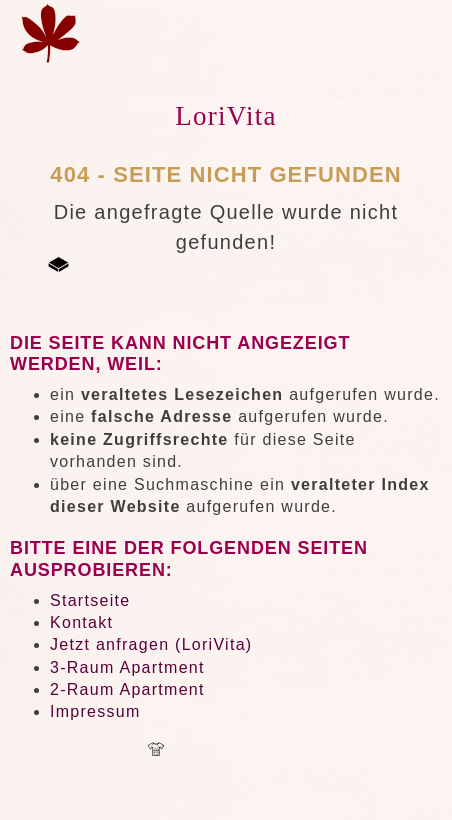  I want to click on equip armor or defensive gear, so click(156, 749).